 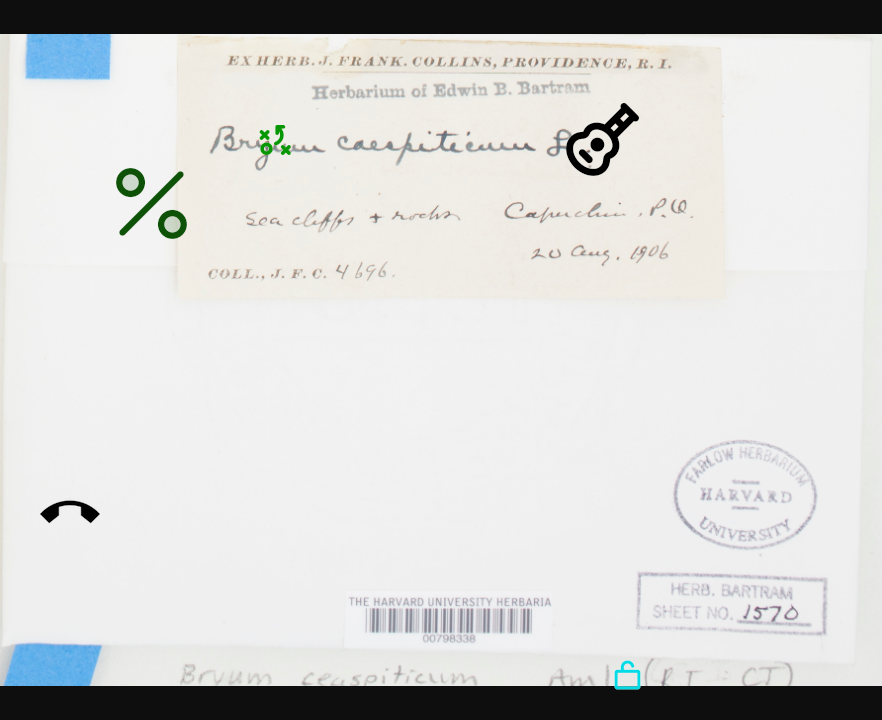 I want to click on end the current phone call, so click(x=70, y=513).